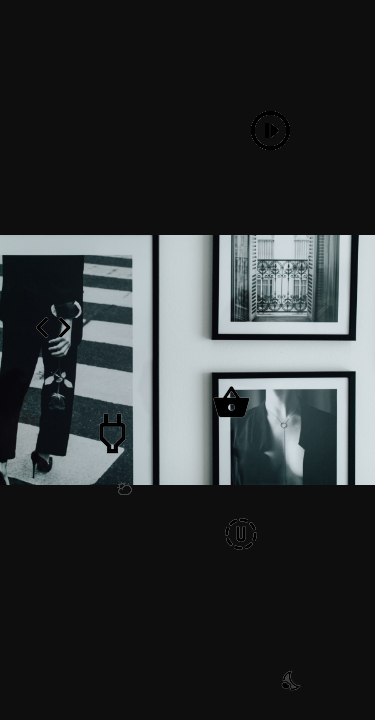  I want to click on view current weather conditions, so click(124, 488).